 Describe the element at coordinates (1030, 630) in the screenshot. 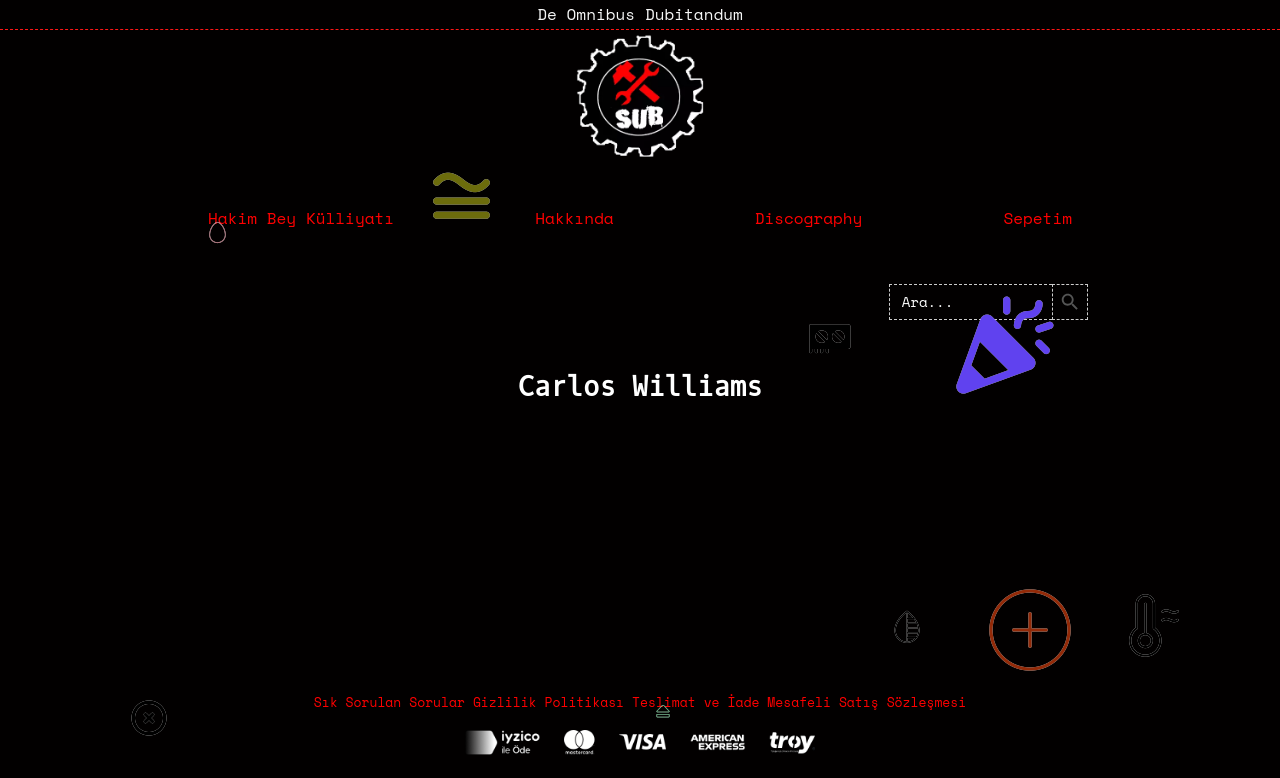

I see `add a new item` at that location.